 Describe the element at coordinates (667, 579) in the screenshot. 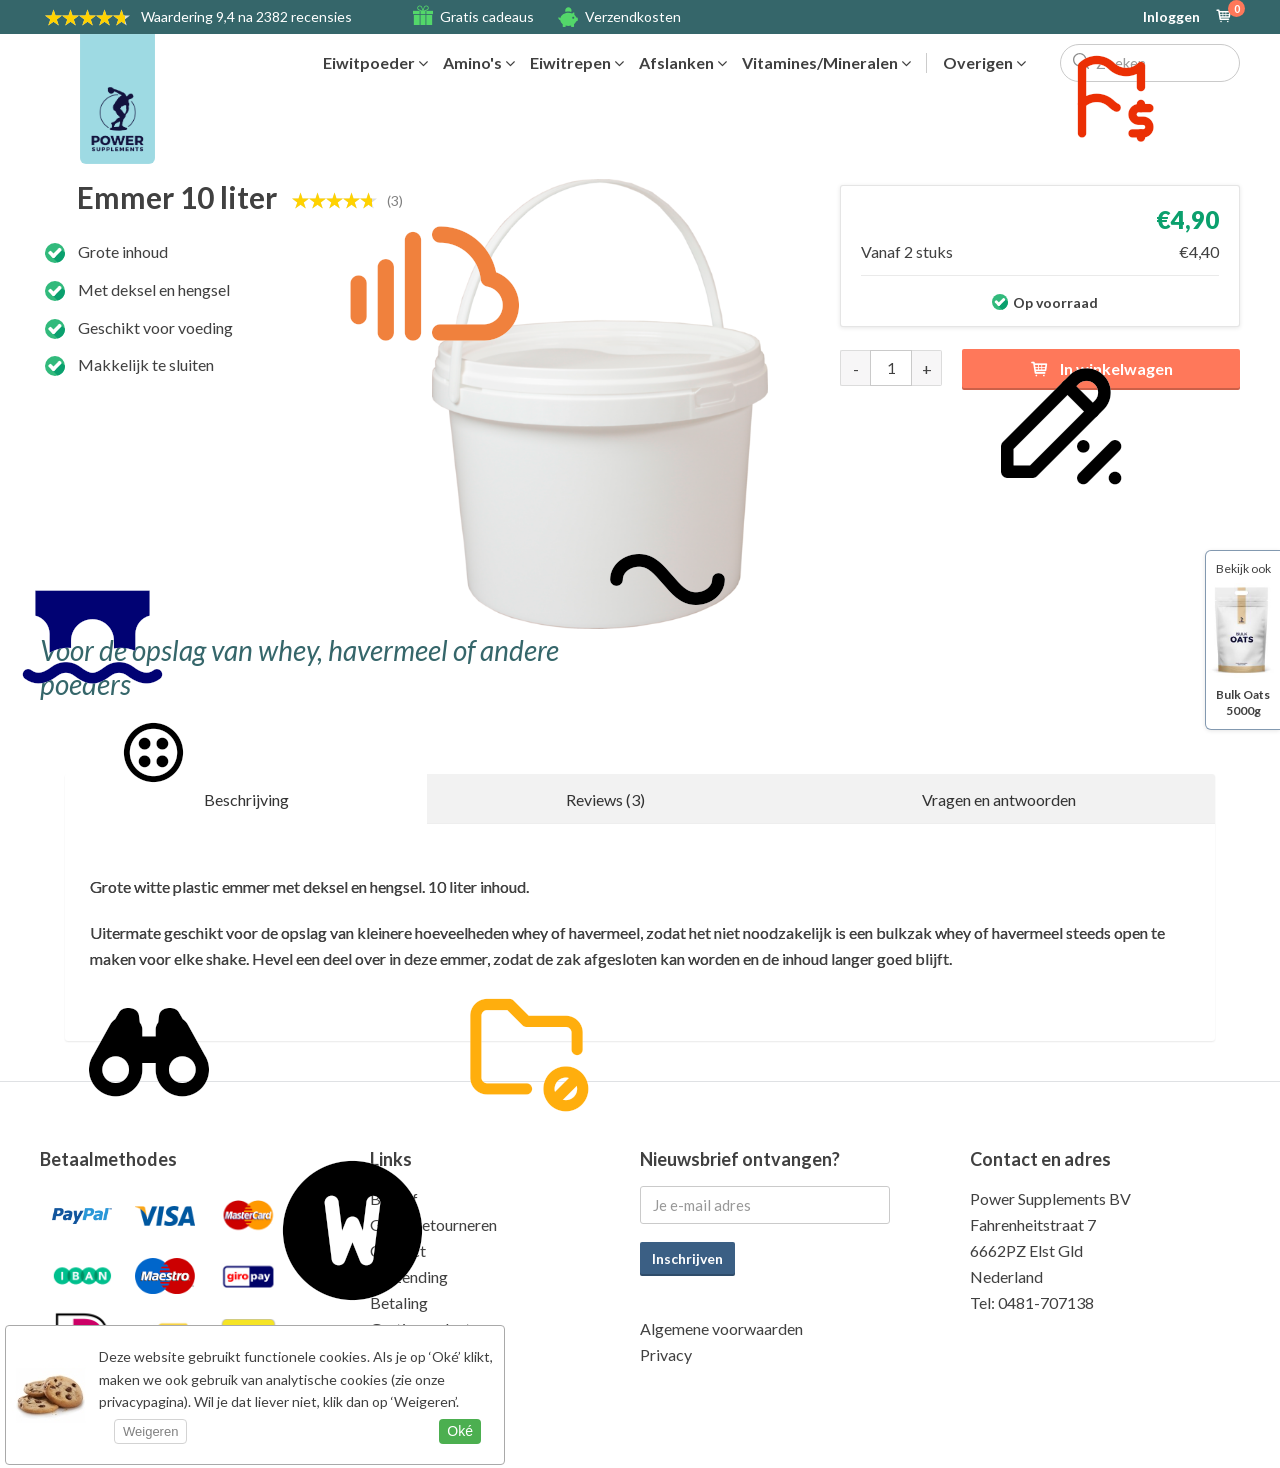

I see `indicates approximate or similar value` at that location.